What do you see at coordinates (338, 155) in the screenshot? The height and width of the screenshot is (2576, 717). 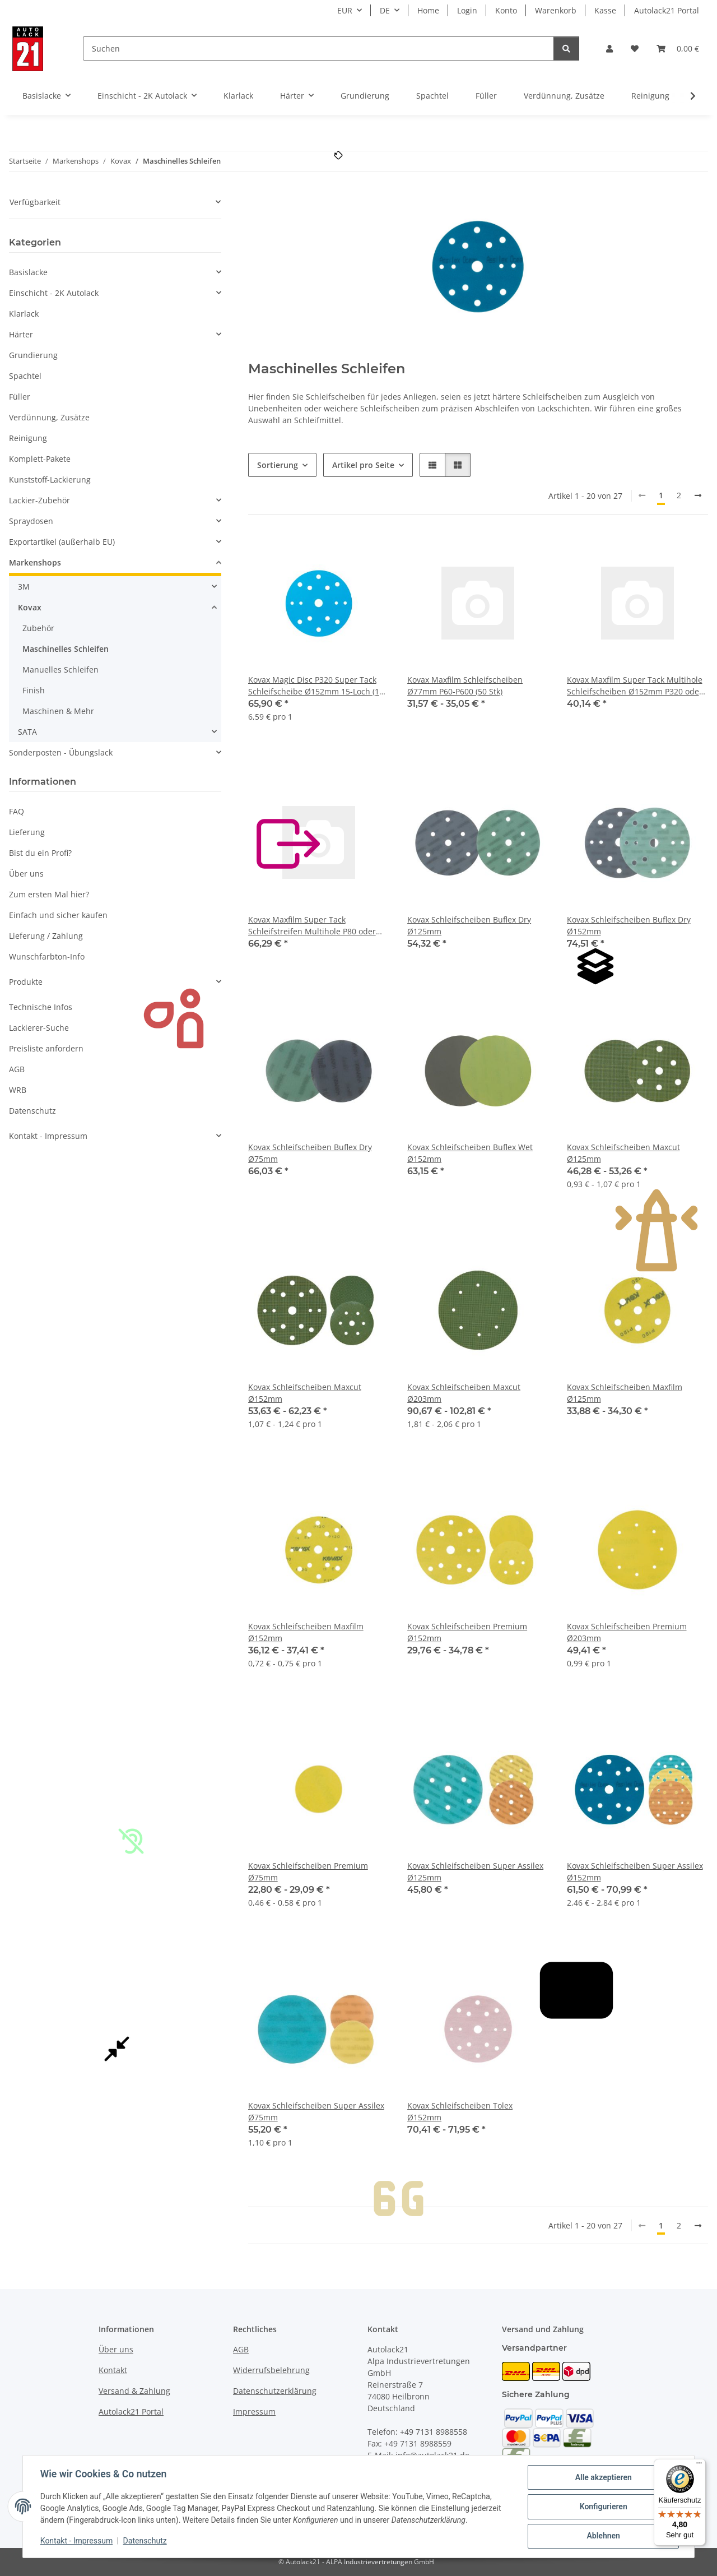 I see `rotate image or element` at bounding box center [338, 155].